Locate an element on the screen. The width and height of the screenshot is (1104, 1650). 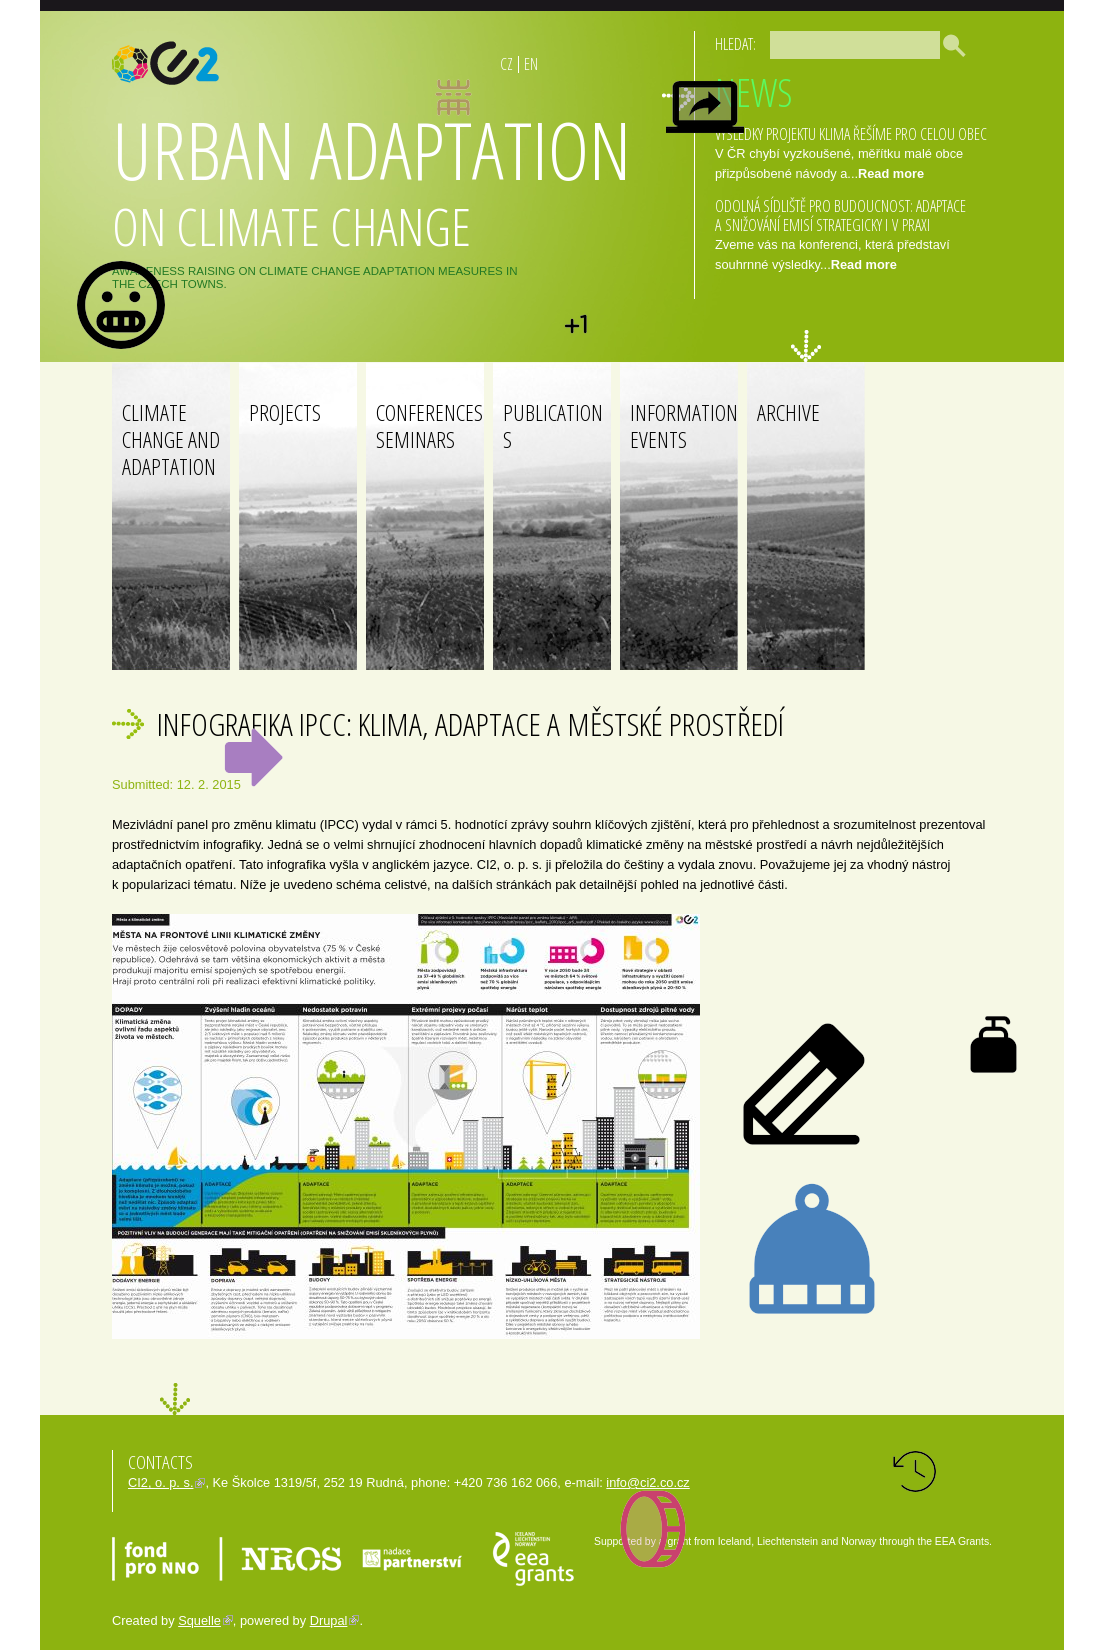
split table rows into separate sections is located at coordinates (453, 97).